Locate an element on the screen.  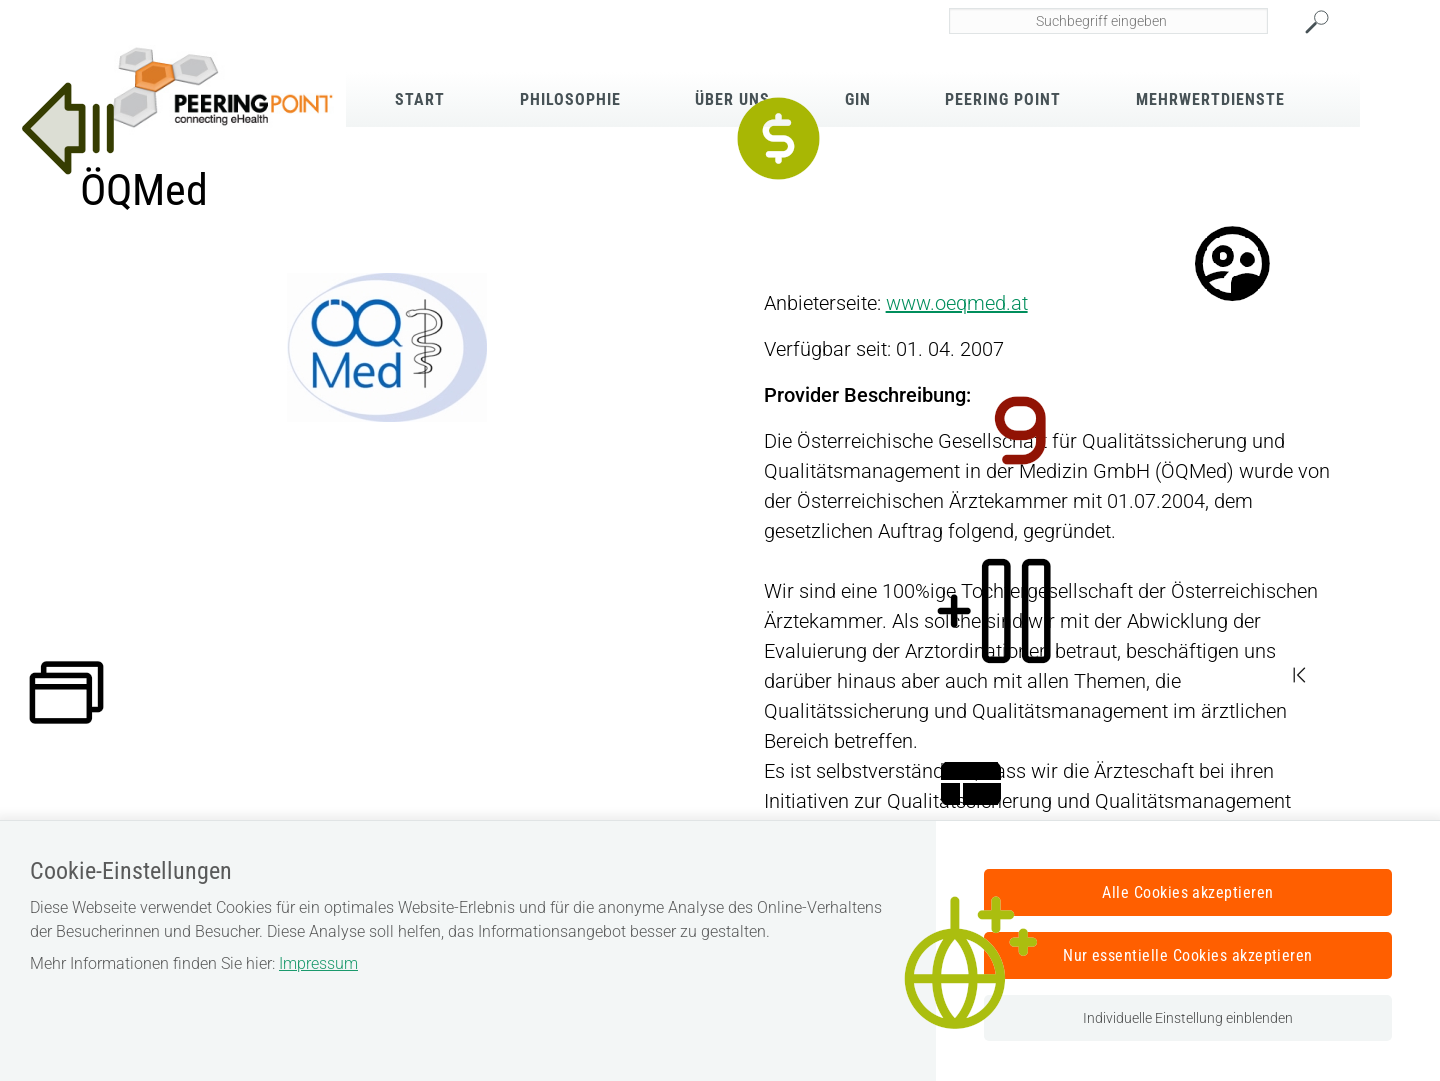
add a new column to the left is located at coordinates (1003, 611).